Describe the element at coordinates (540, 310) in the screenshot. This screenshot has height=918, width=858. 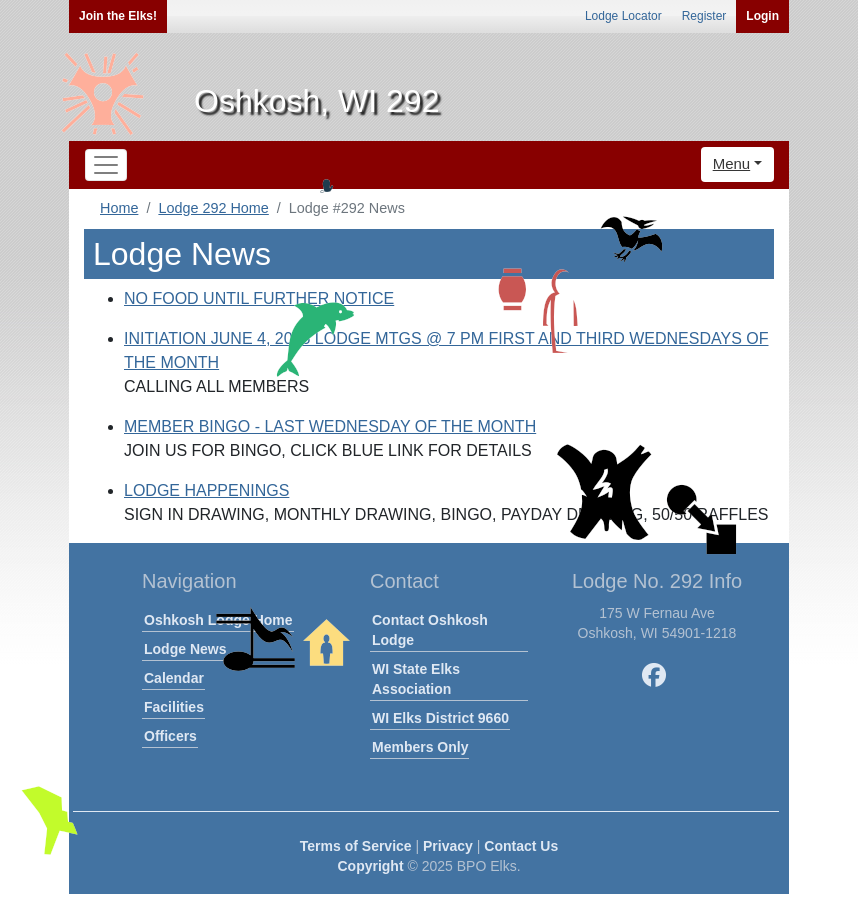
I see `decorative lantern item in a game inventory` at that location.